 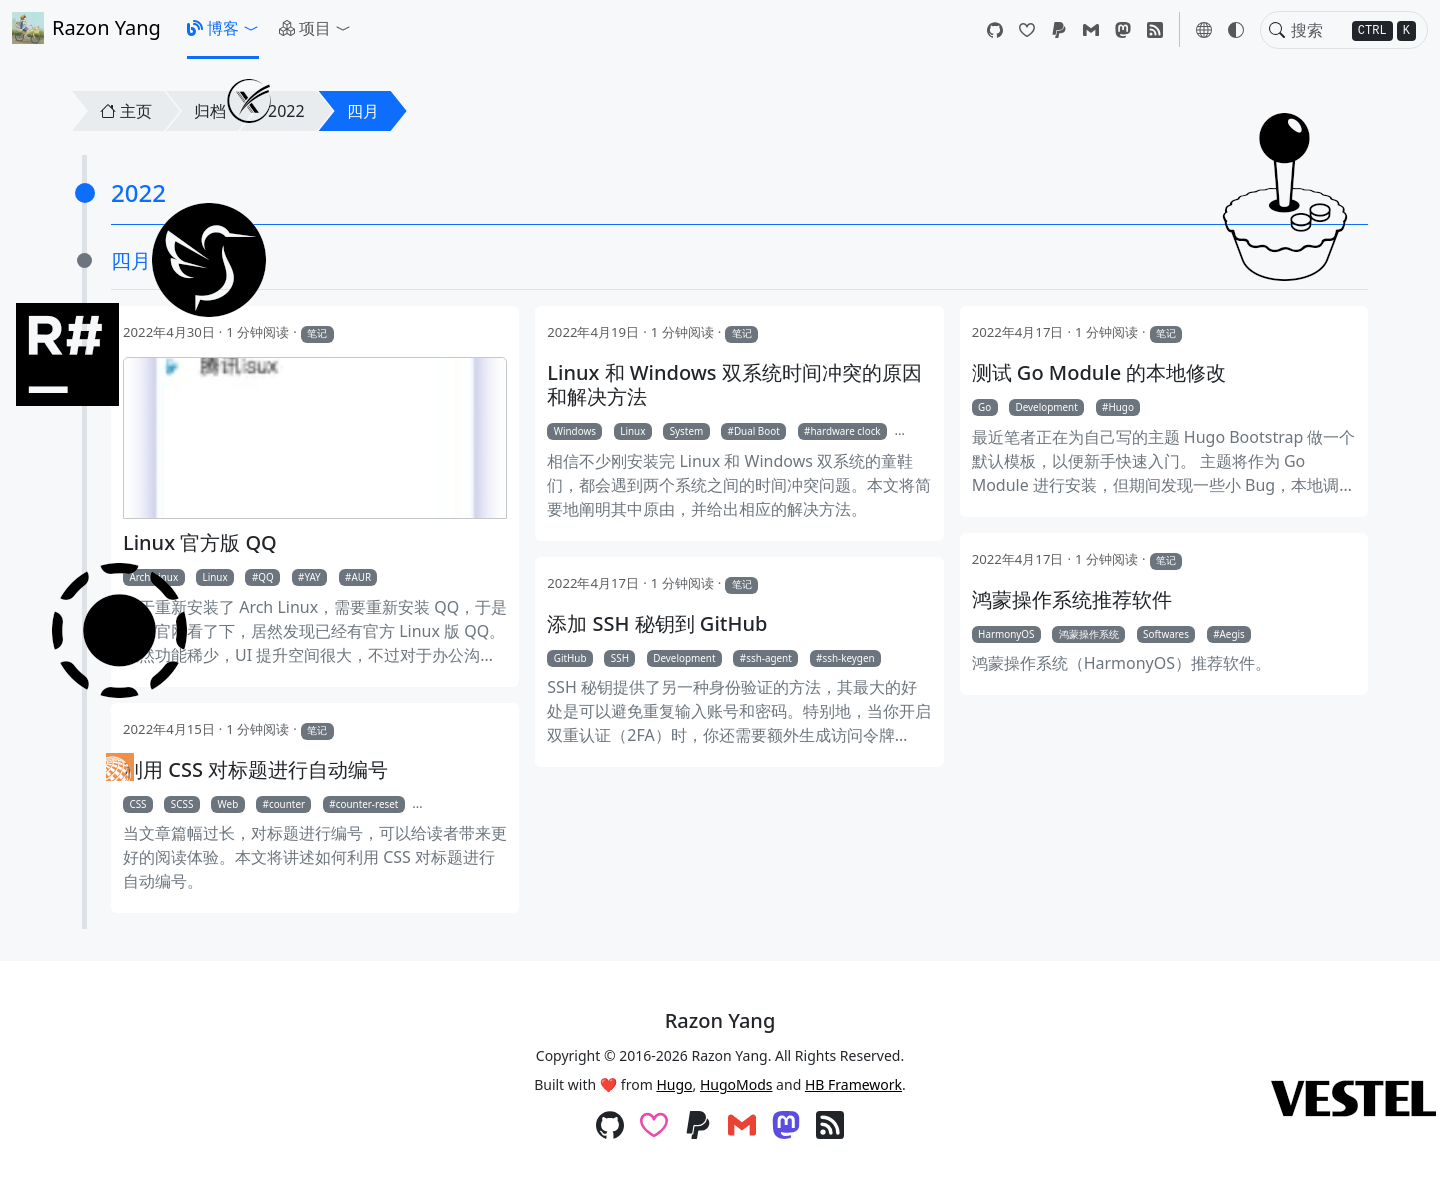 I want to click on lubuntu linux distribution logo, so click(x=209, y=260).